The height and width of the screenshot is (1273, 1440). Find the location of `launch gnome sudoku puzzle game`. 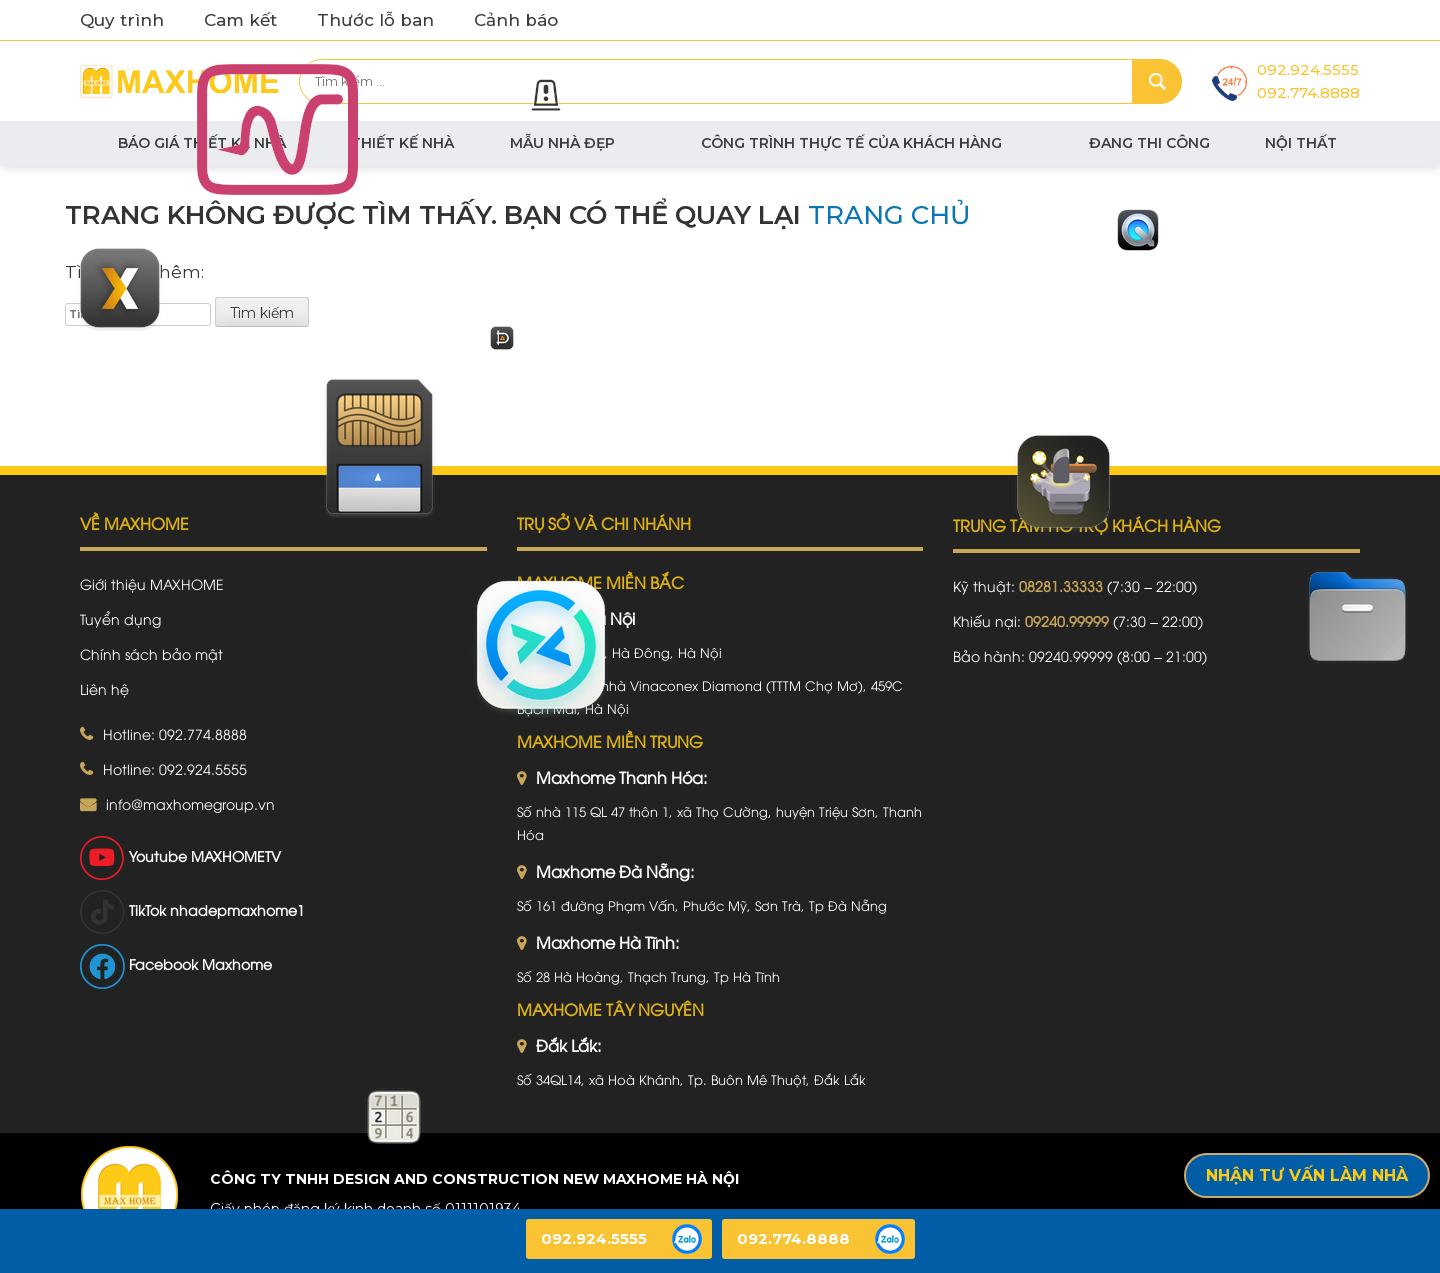

launch gnome sudoku puzzle game is located at coordinates (394, 1117).